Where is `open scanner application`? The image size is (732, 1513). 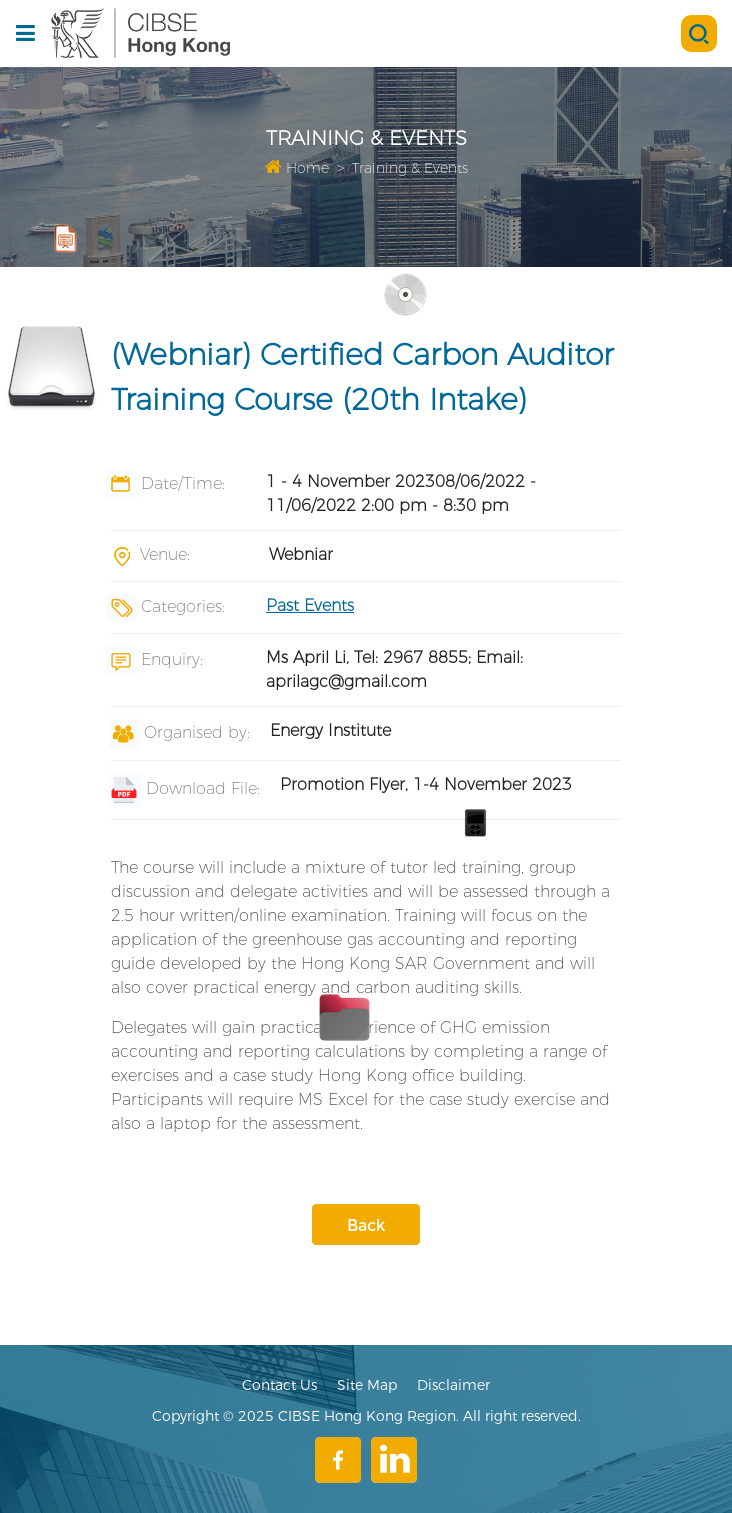 open scanner application is located at coordinates (51, 367).